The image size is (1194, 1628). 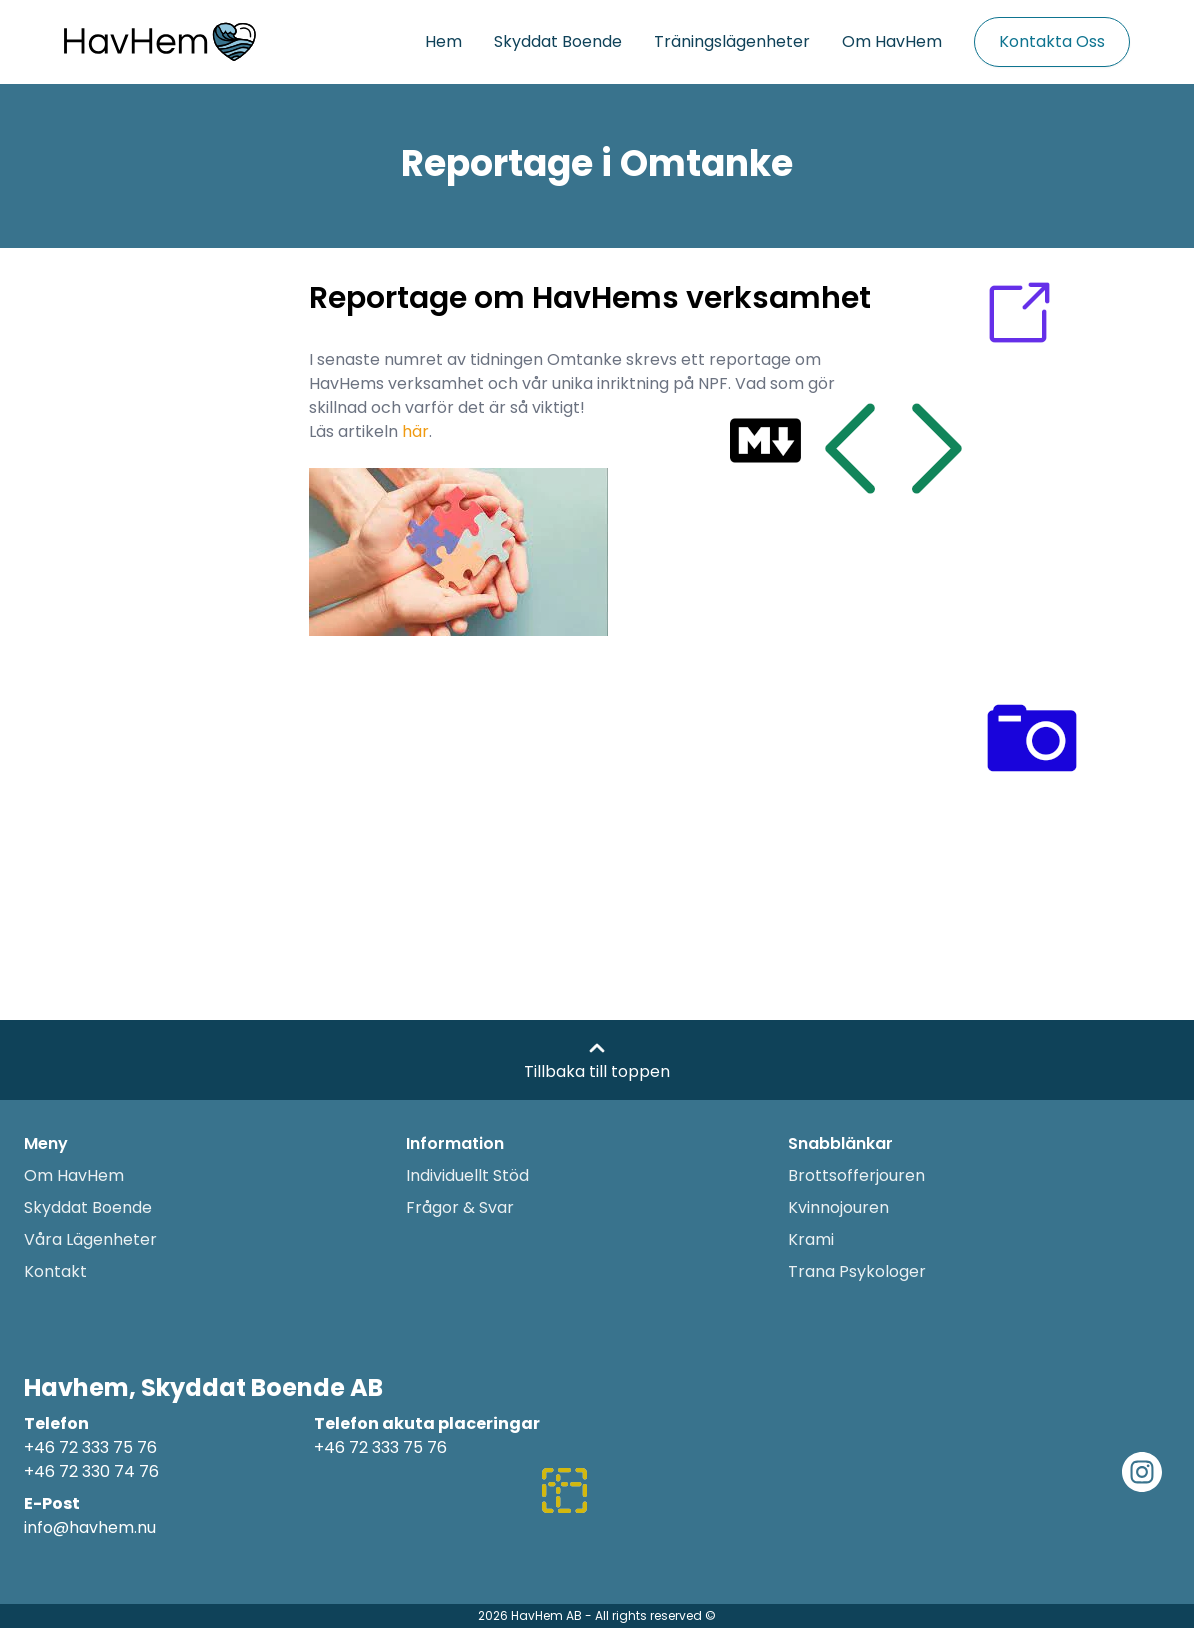 I want to click on open link in a new tab or window, so click(x=1018, y=314).